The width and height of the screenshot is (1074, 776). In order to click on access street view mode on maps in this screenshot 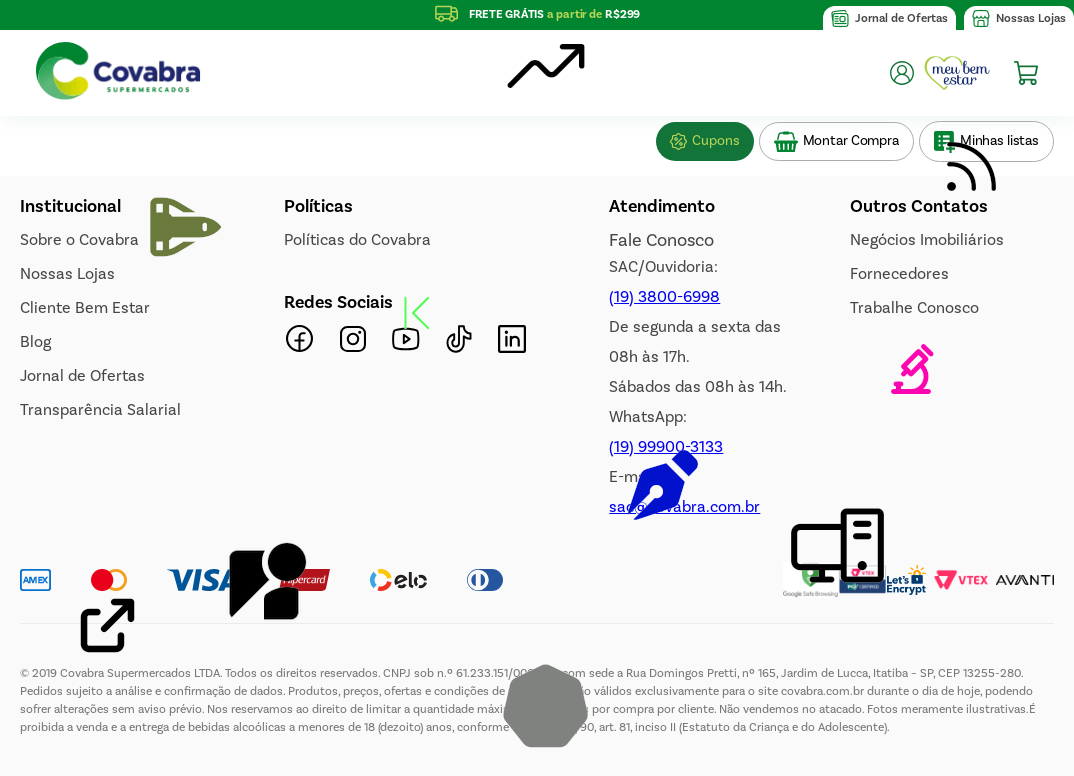, I will do `click(264, 585)`.